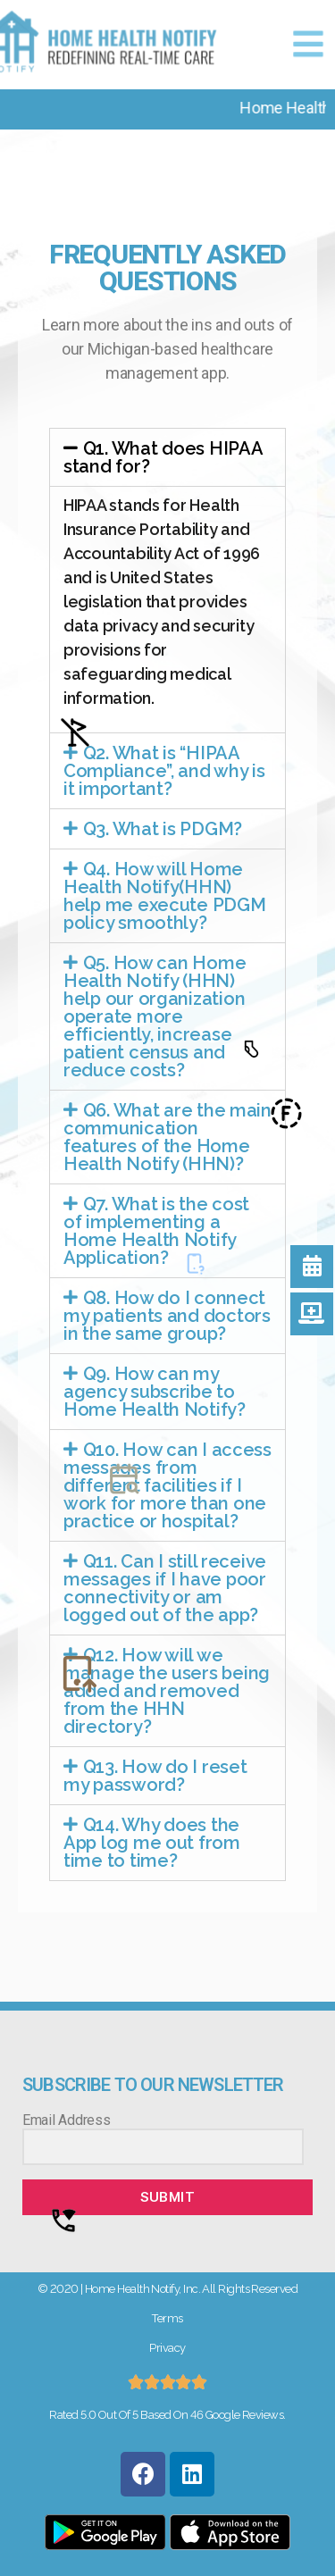  Describe the element at coordinates (63, 2221) in the screenshot. I see `enable wifi calling feature` at that location.